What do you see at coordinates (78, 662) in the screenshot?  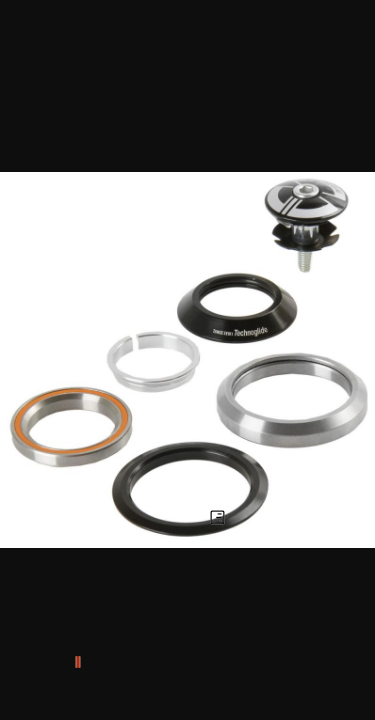 I see `indicates a count of two items` at bounding box center [78, 662].